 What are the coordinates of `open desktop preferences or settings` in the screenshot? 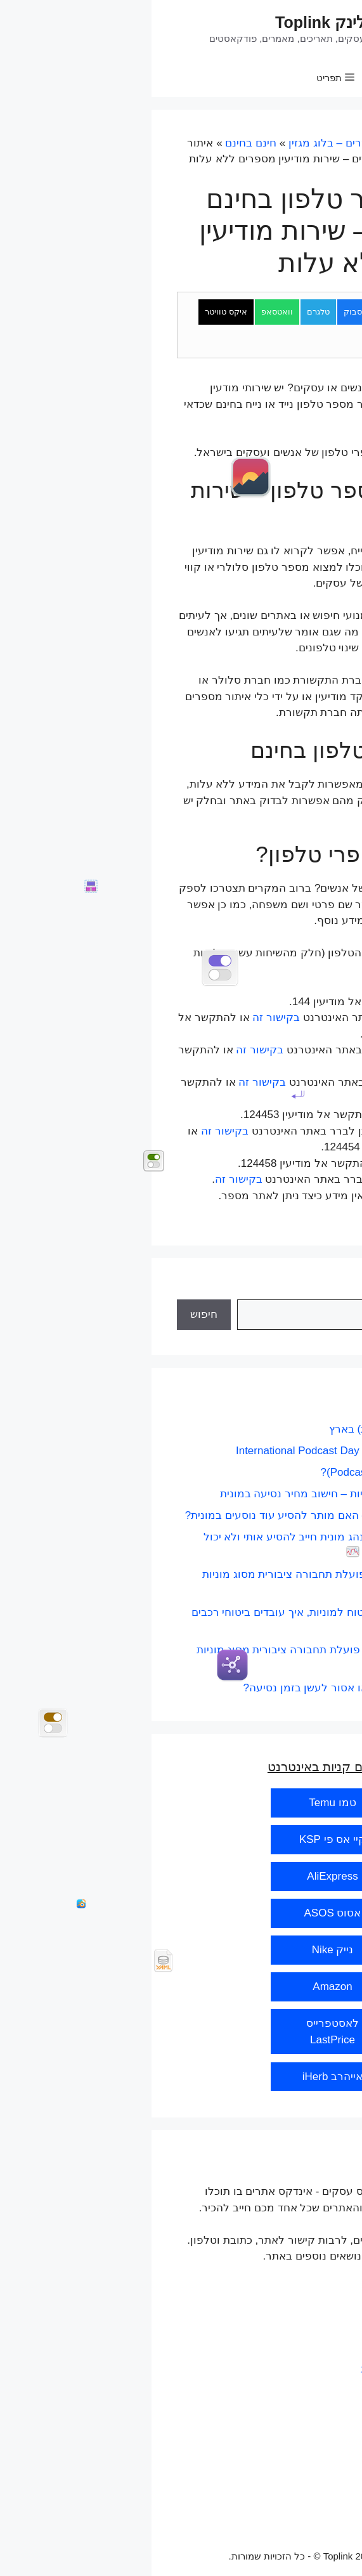 It's located at (53, 1722).